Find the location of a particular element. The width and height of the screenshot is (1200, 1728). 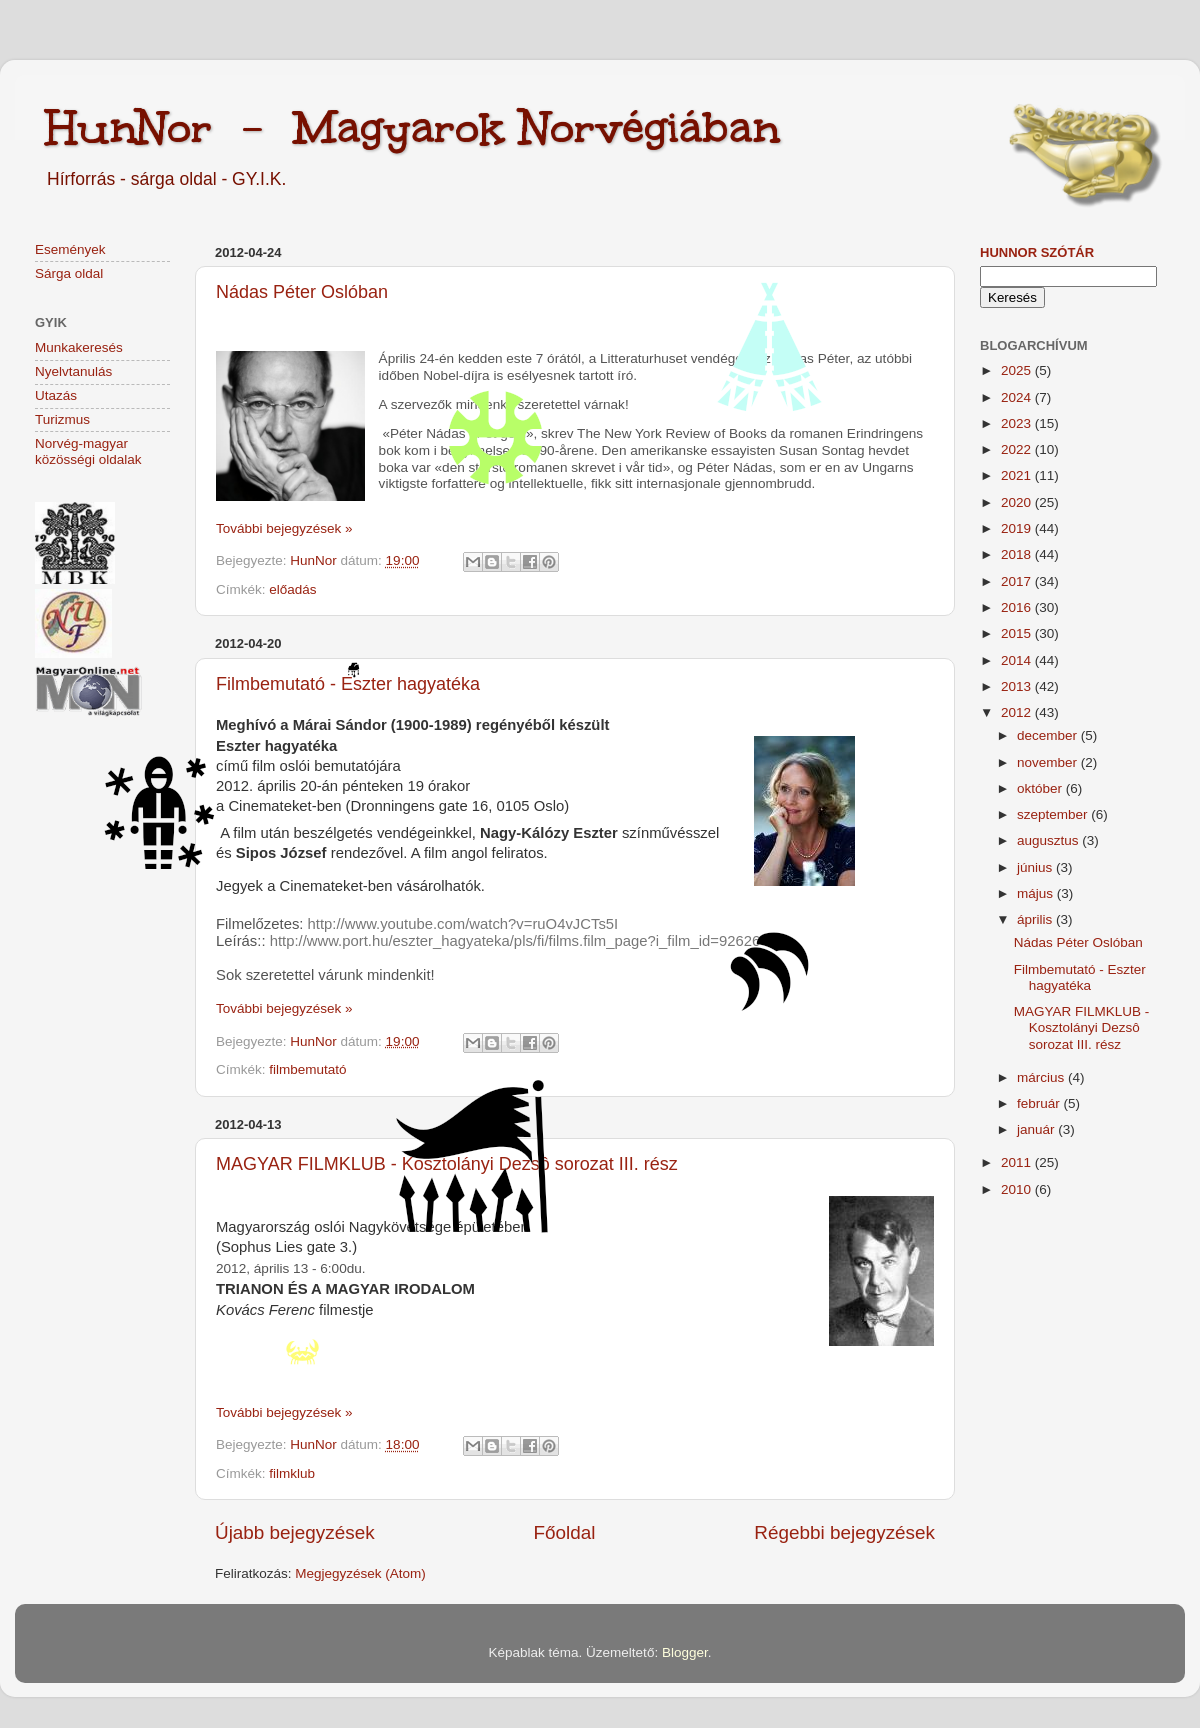

indicates a claw or slash attack ability is located at coordinates (770, 971).